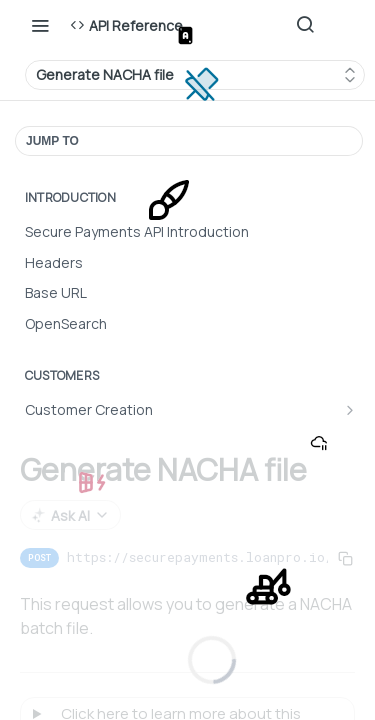 This screenshot has height=720, width=375. Describe the element at coordinates (169, 200) in the screenshot. I see `access drawing or painting tools` at that location.